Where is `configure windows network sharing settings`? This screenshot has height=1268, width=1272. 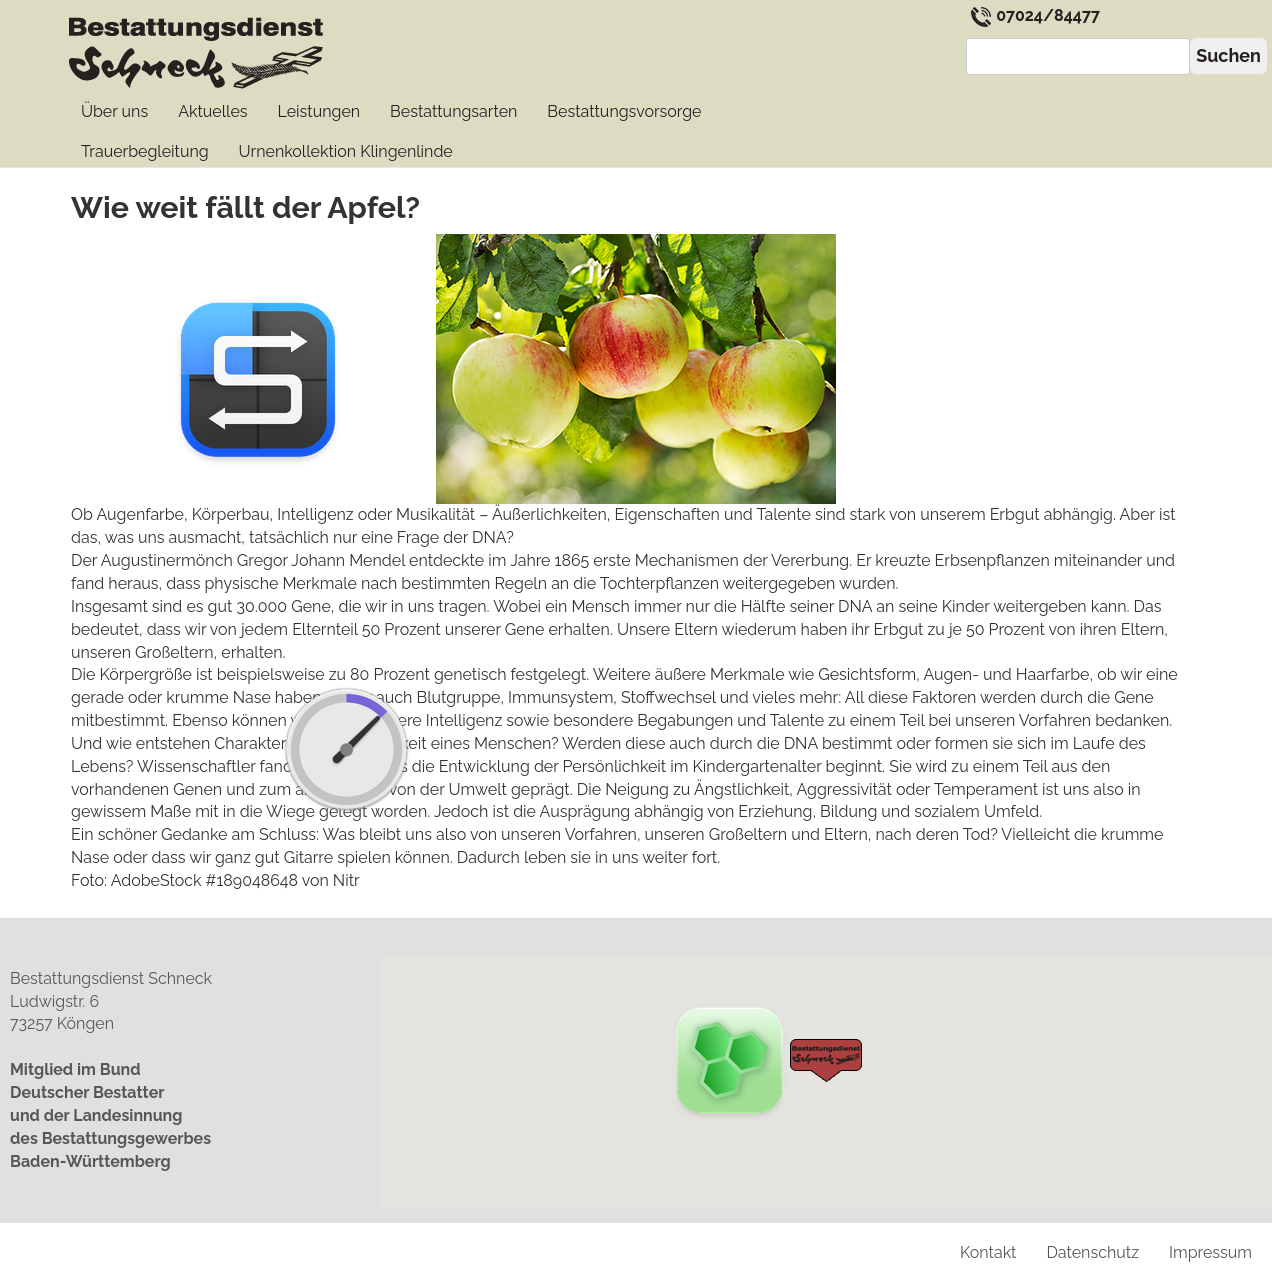
configure windows network sharing settings is located at coordinates (258, 380).